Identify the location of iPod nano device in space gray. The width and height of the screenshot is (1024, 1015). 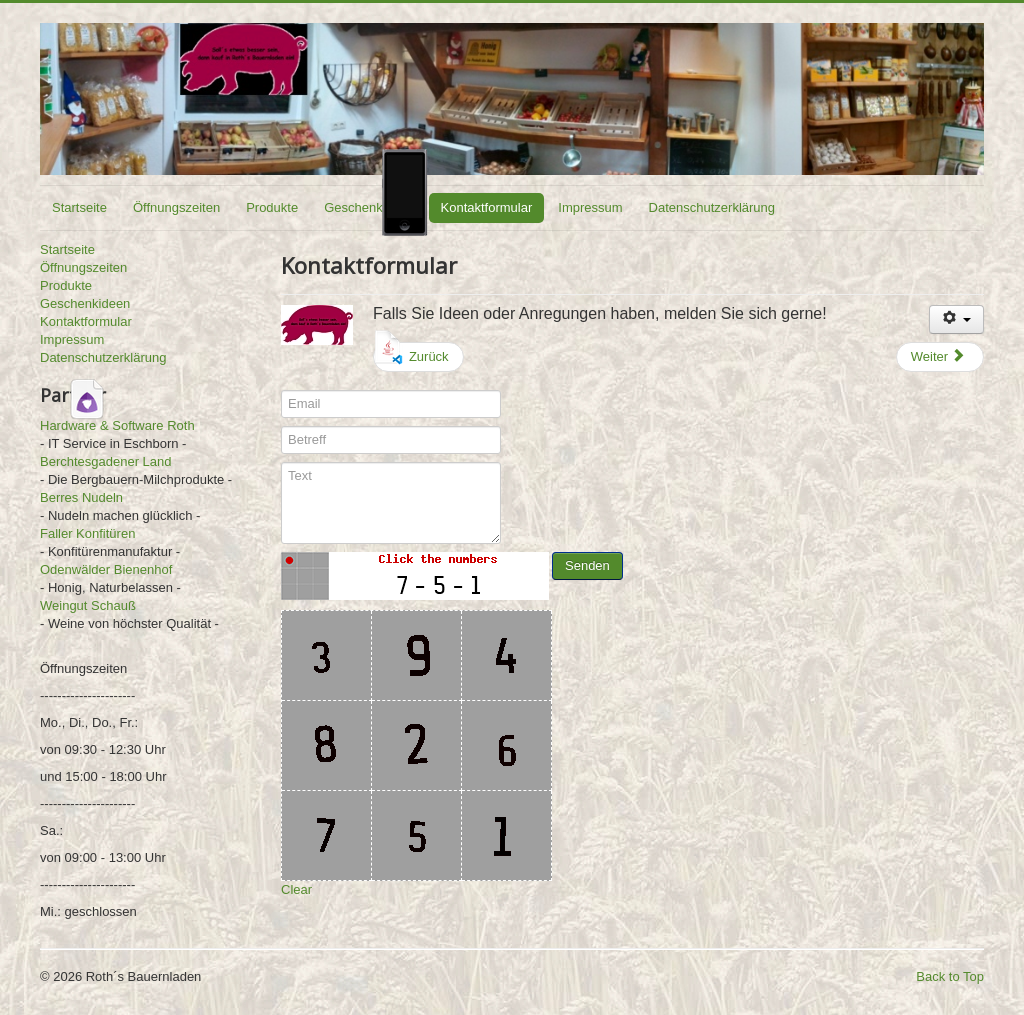
(404, 192).